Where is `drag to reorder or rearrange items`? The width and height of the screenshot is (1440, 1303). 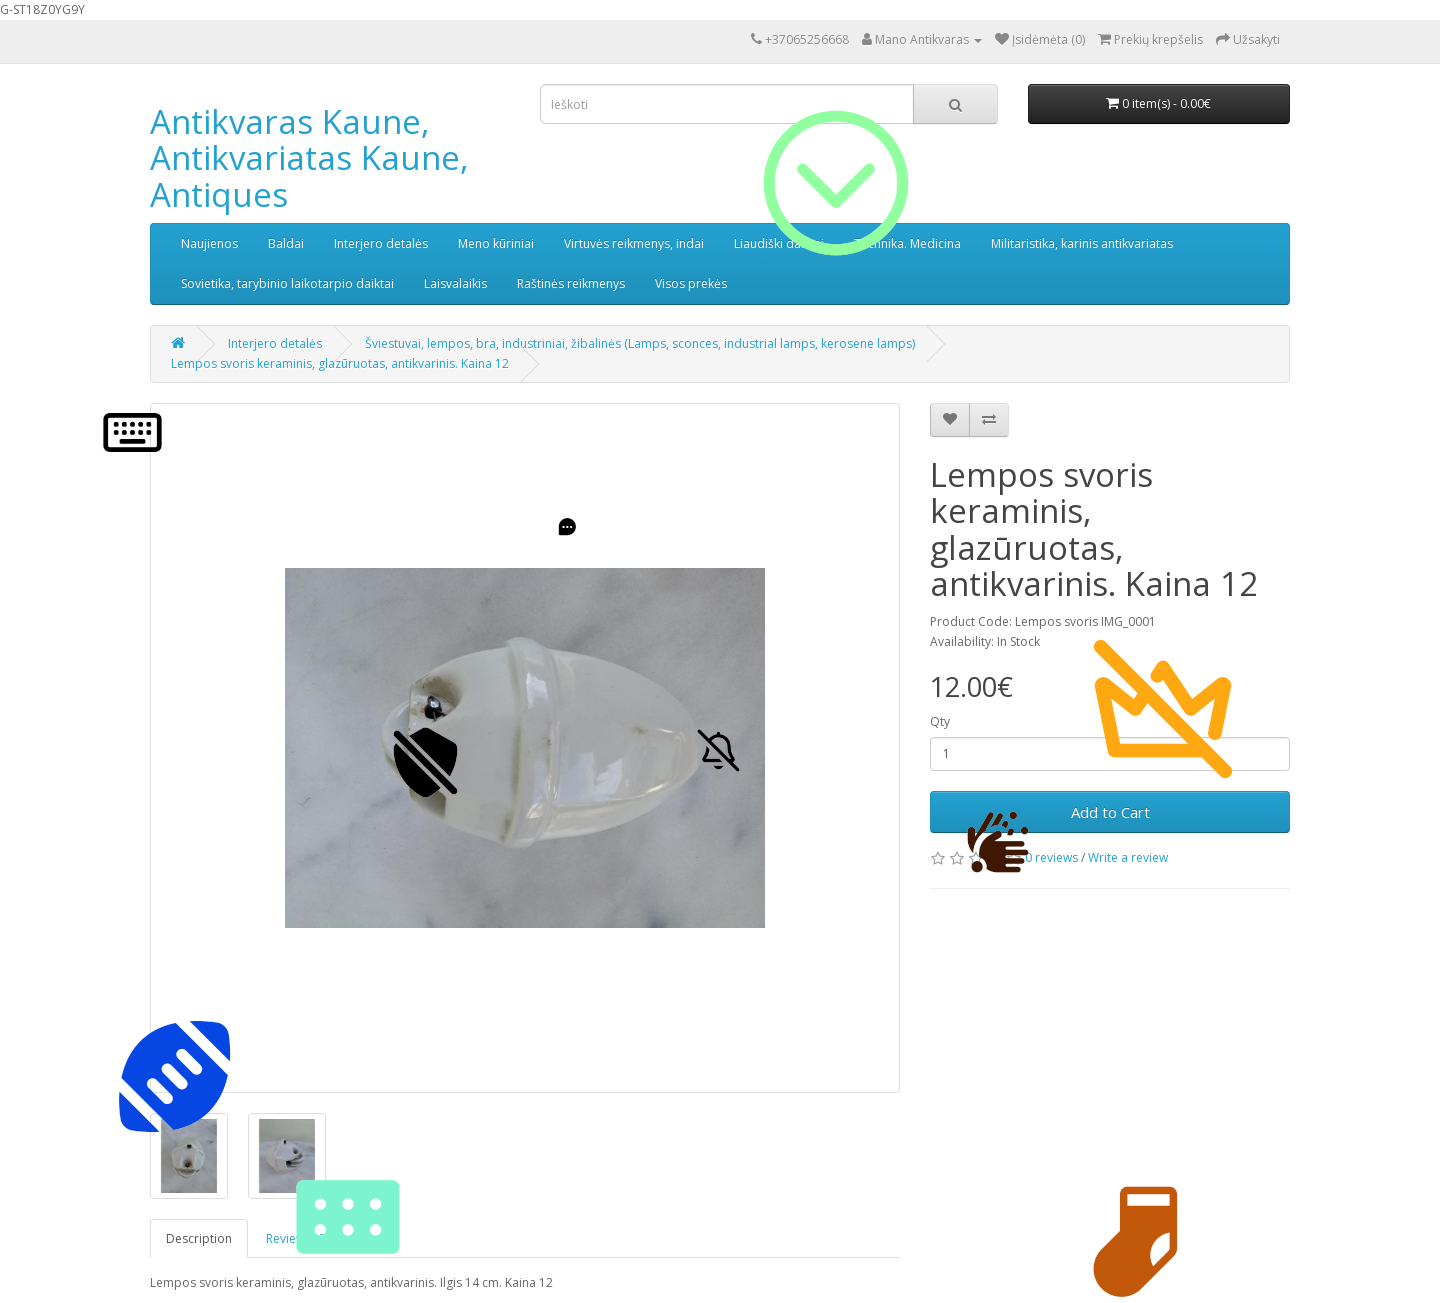
drag to reorder or rearrange items is located at coordinates (348, 1217).